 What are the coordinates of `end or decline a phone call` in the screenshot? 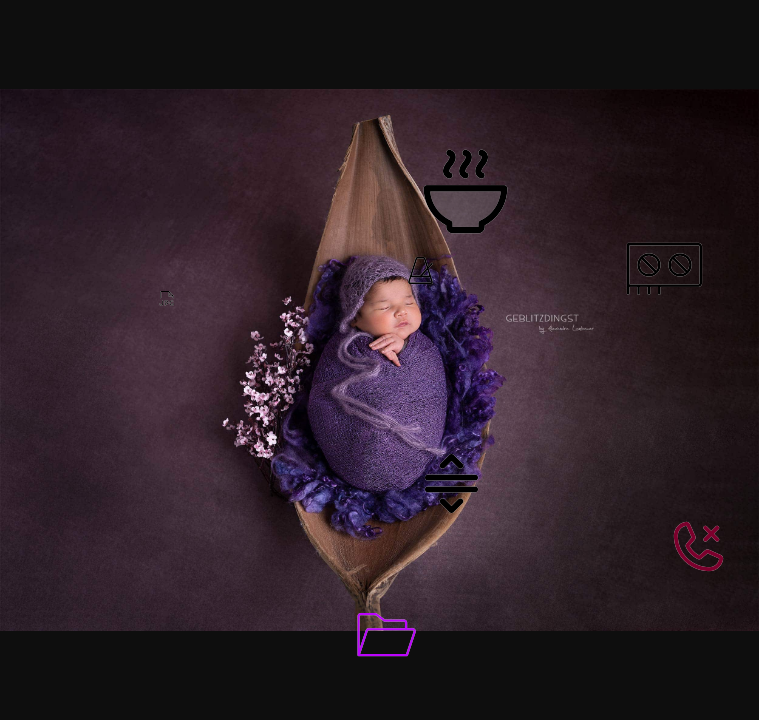 It's located at (699, 545).